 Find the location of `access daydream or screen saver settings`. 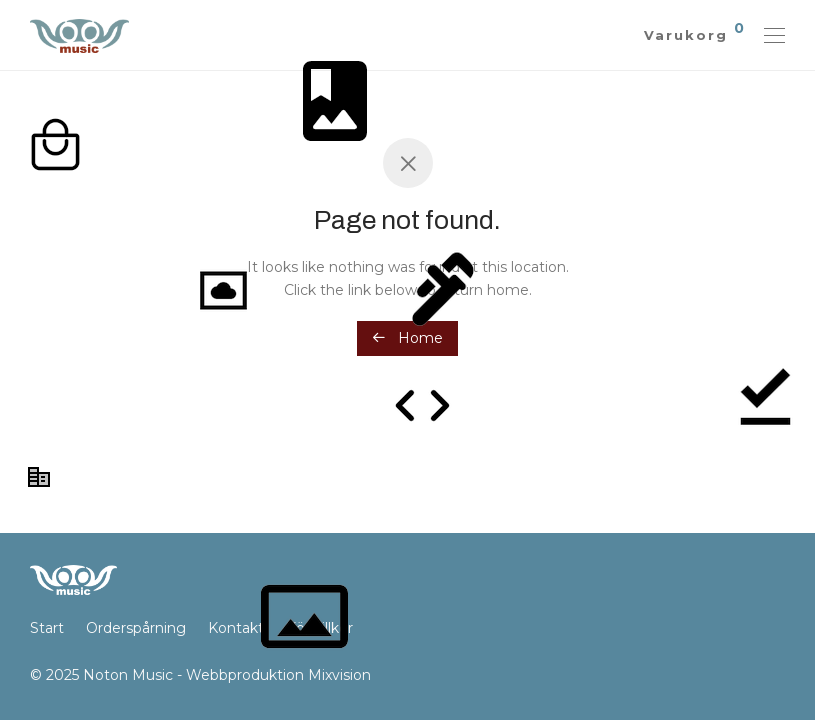

access daydream or screen saver settings is located at coordinates (223, 290).